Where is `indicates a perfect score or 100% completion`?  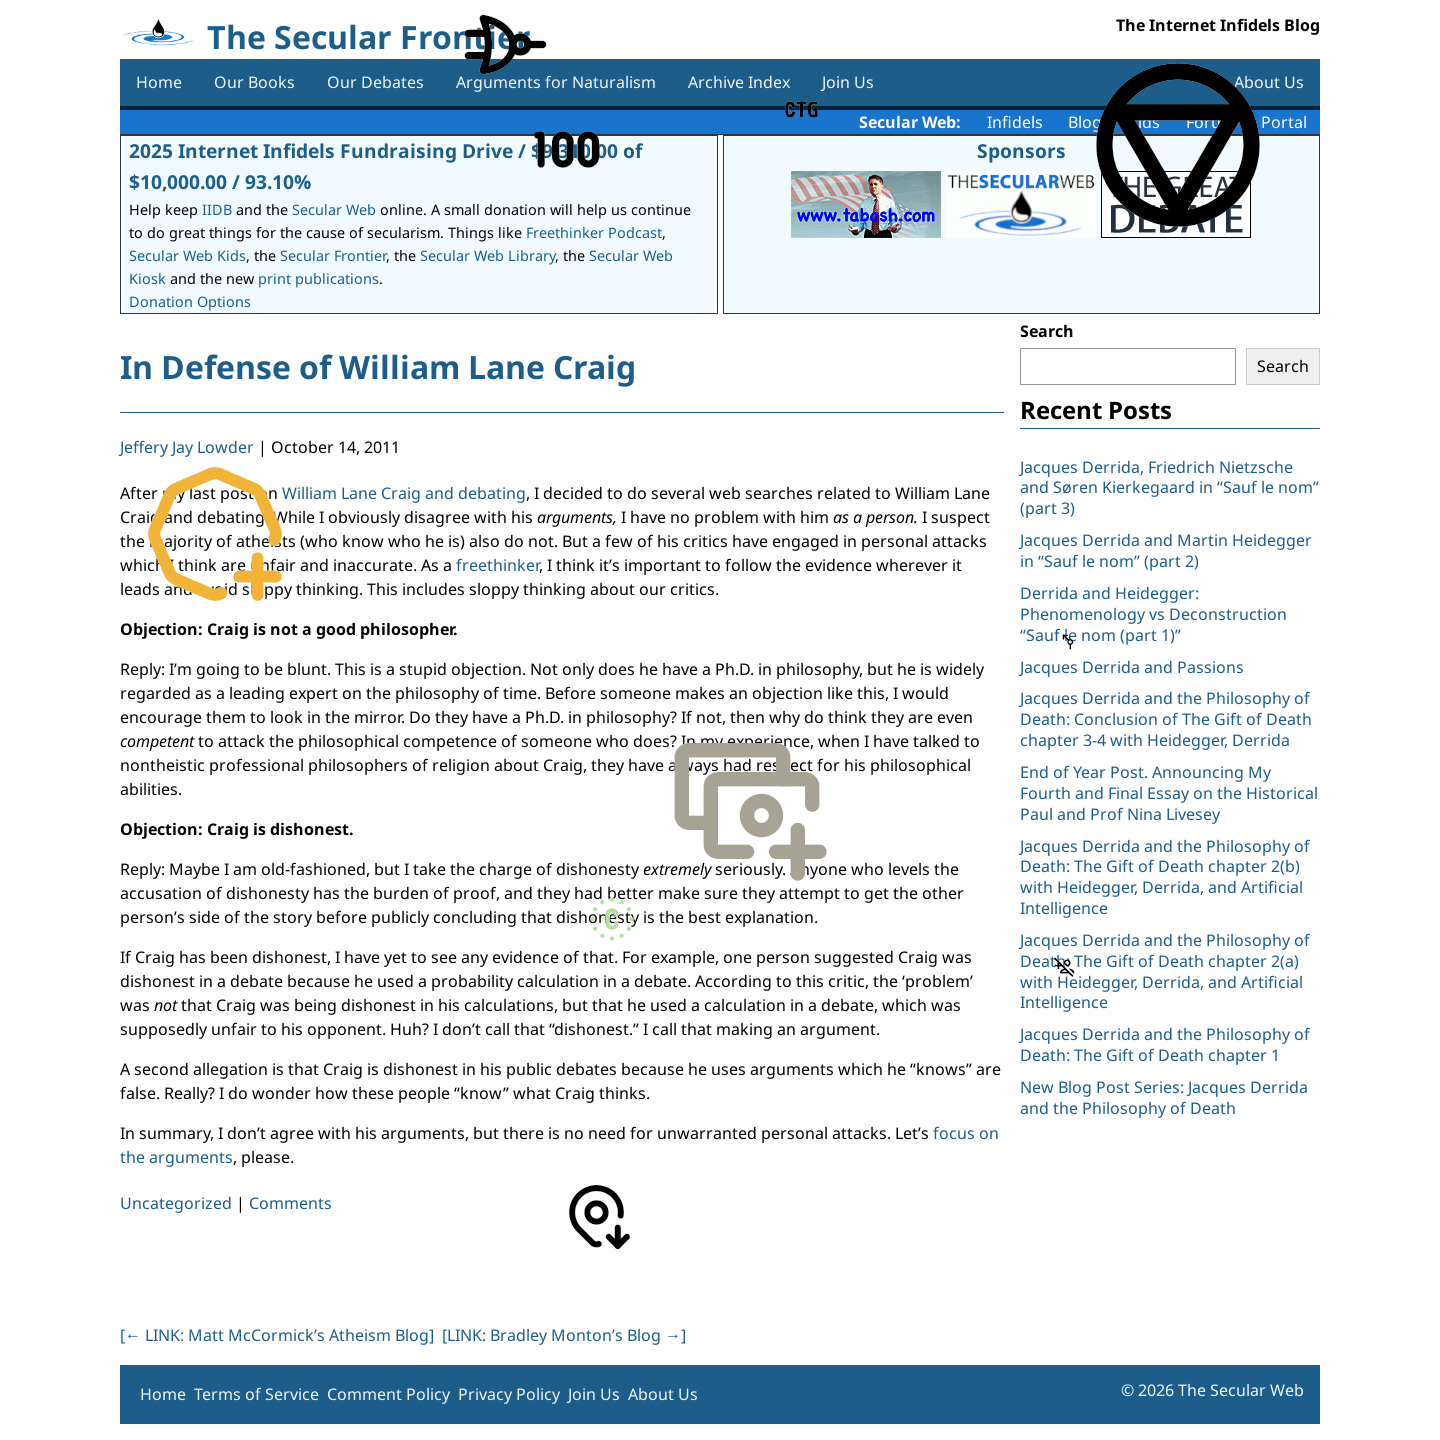
indicates a perfect score or 100% completion is located at coordinates (566, 149).